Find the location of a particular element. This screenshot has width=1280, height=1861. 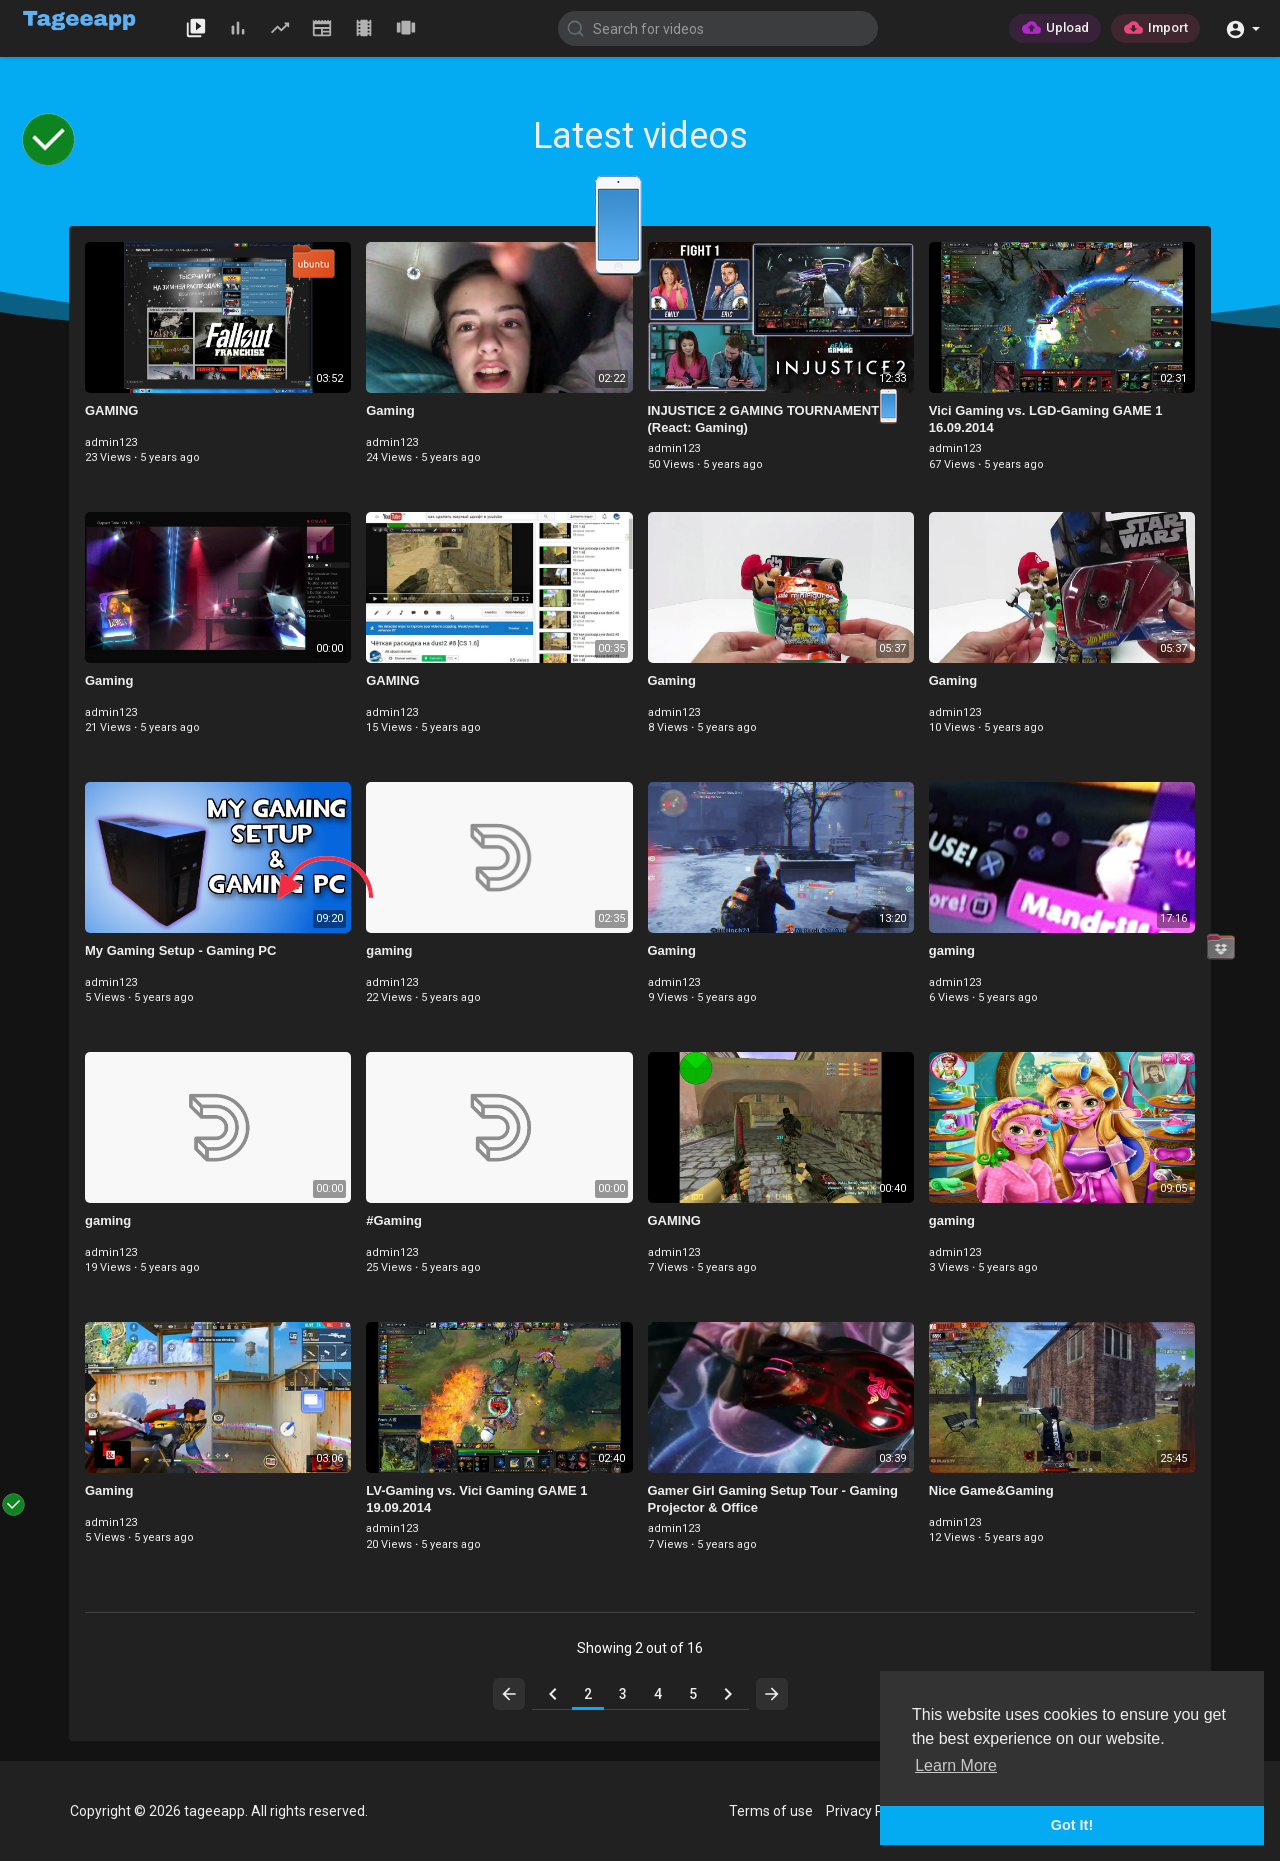

open your dropbox folder is located at coordinates (1221, 946).